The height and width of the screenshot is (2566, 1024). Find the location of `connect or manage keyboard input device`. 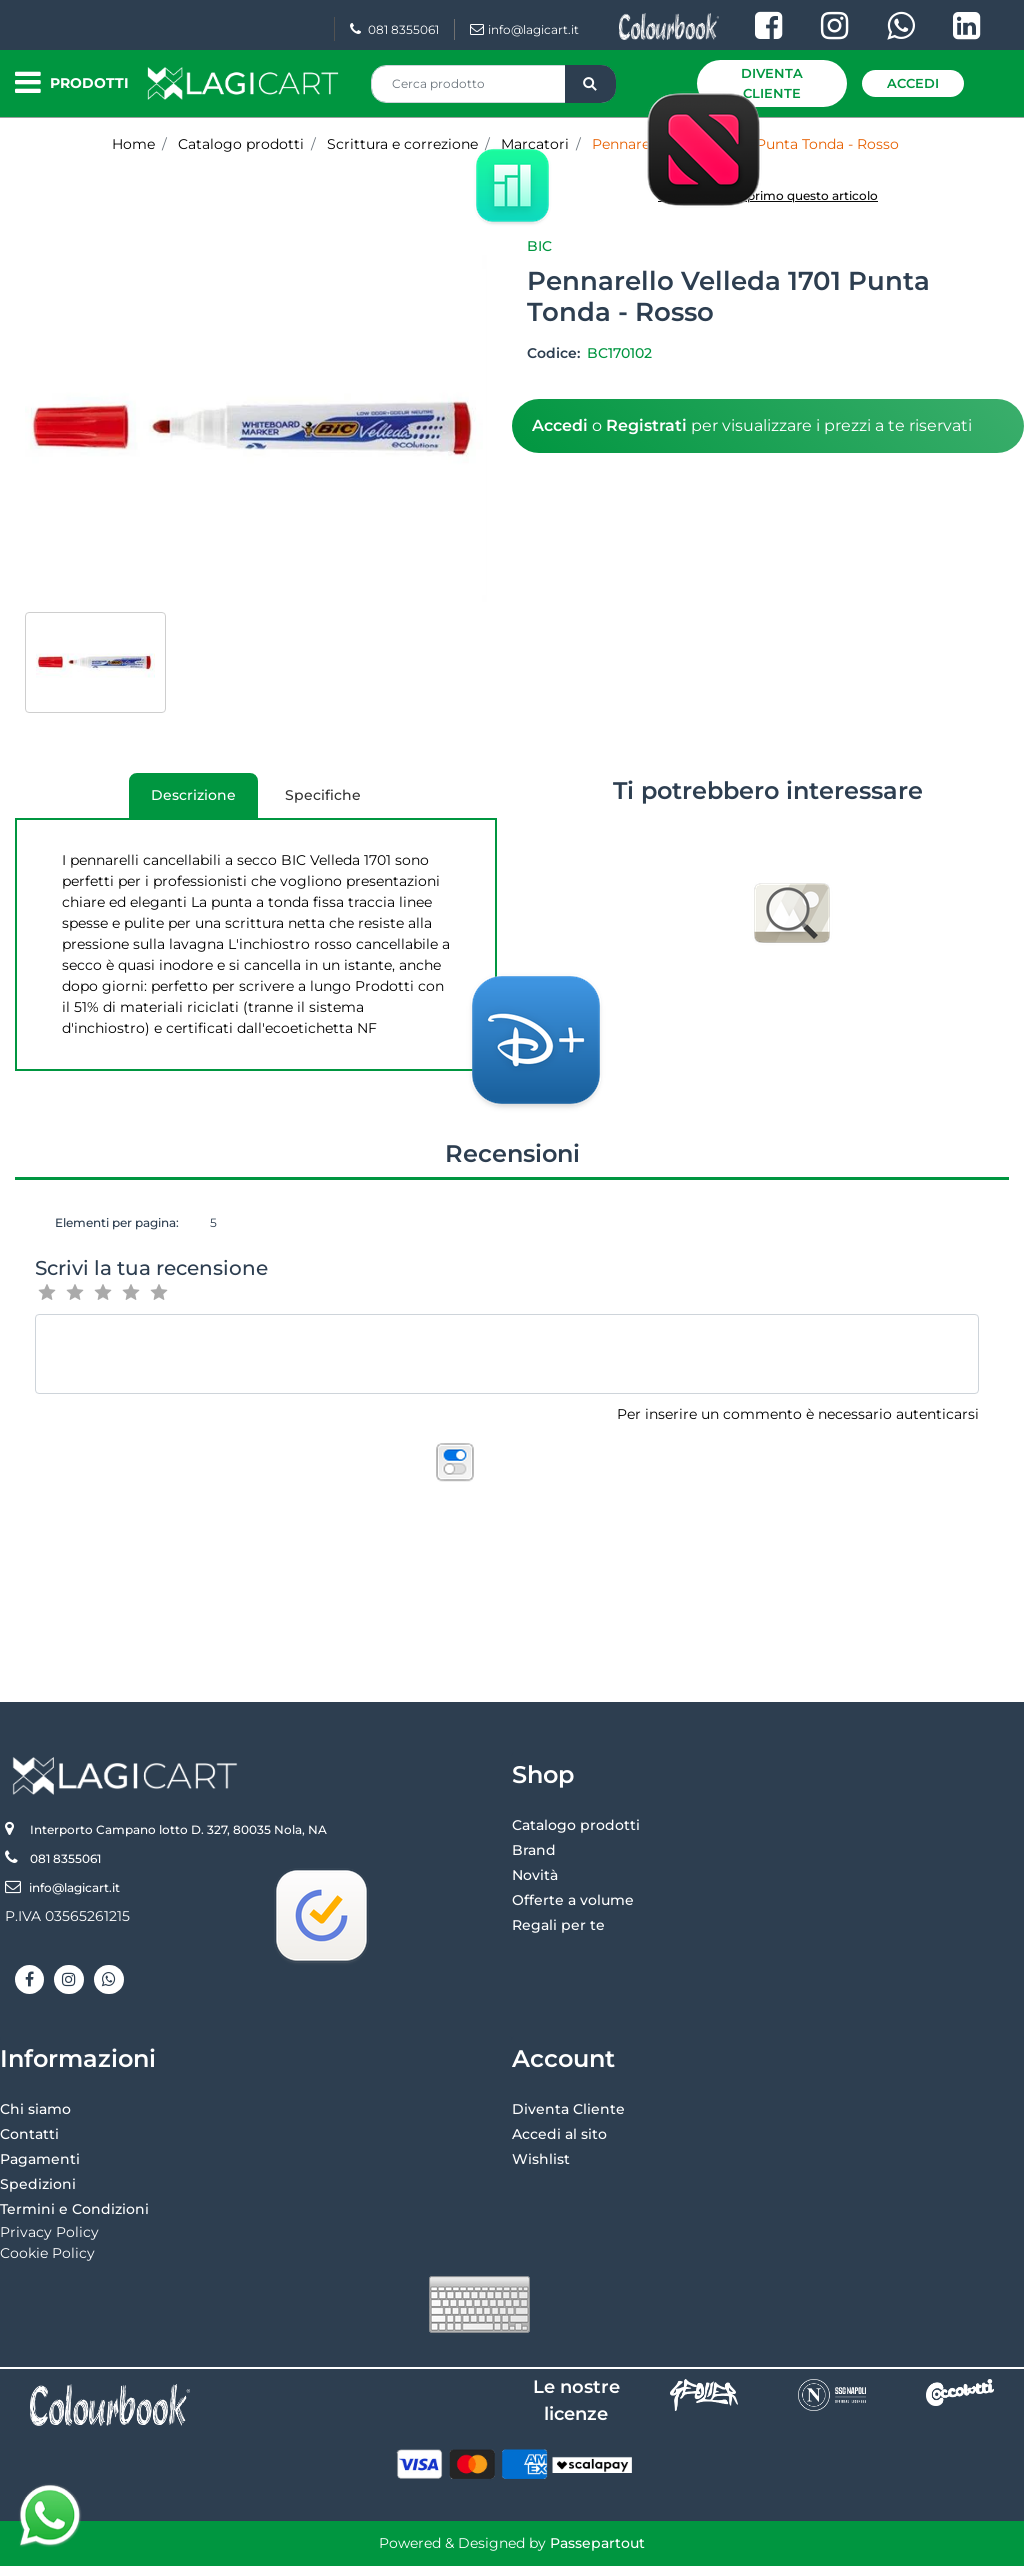

connect or manage keyboard input device is located at coordinates (479, 2304).